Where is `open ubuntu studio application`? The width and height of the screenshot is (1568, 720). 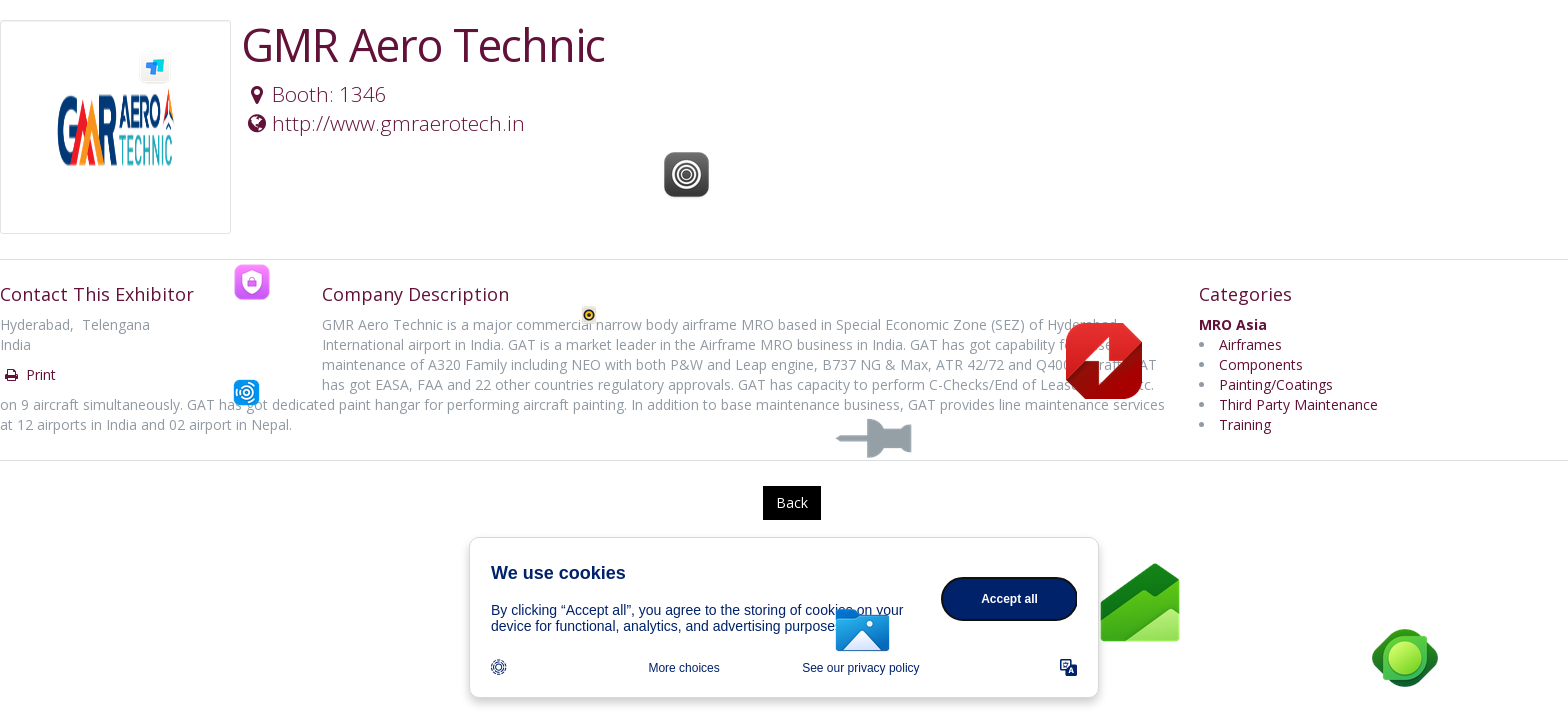
open ubuntu studio application is located at coordinates (246, 392).